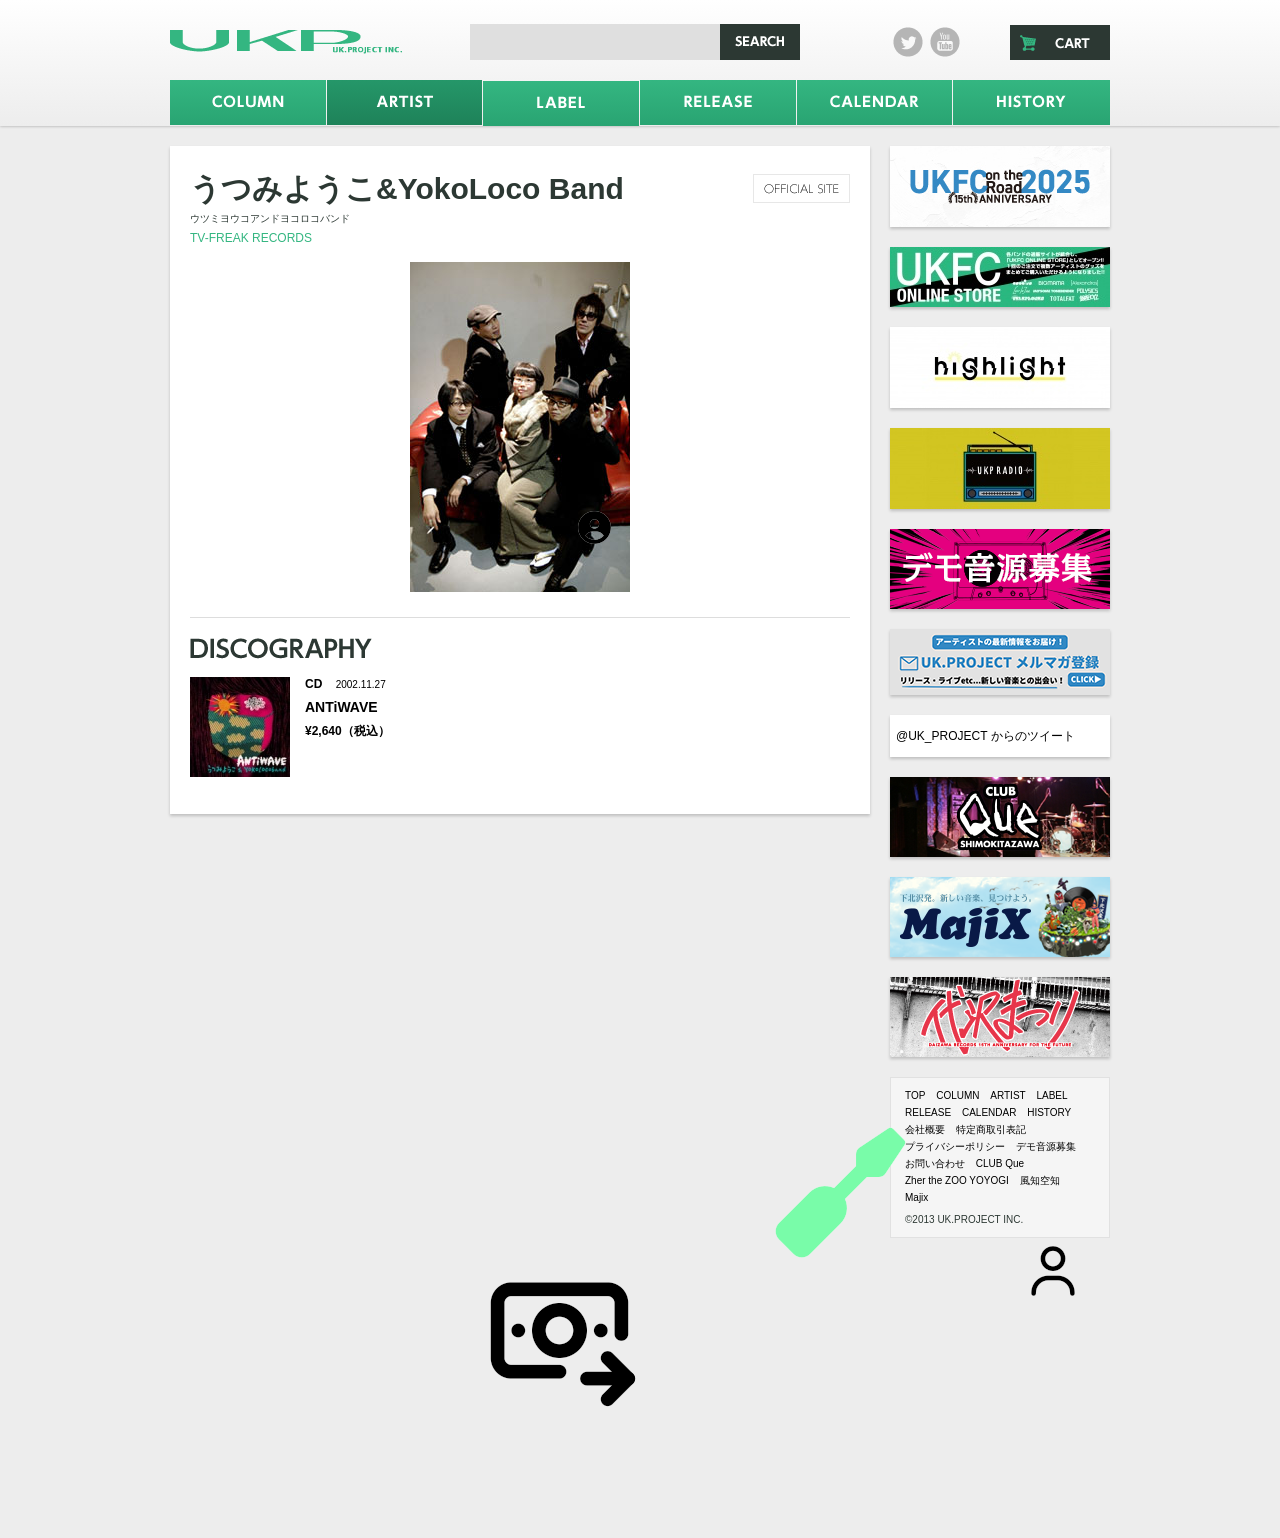 The height and width of the screenshot is (1538, 1280). What do you see at coordinates (559, 1330) in the screenshot?
I see `transfer money or send funds` at bounding box center [559, 1330].